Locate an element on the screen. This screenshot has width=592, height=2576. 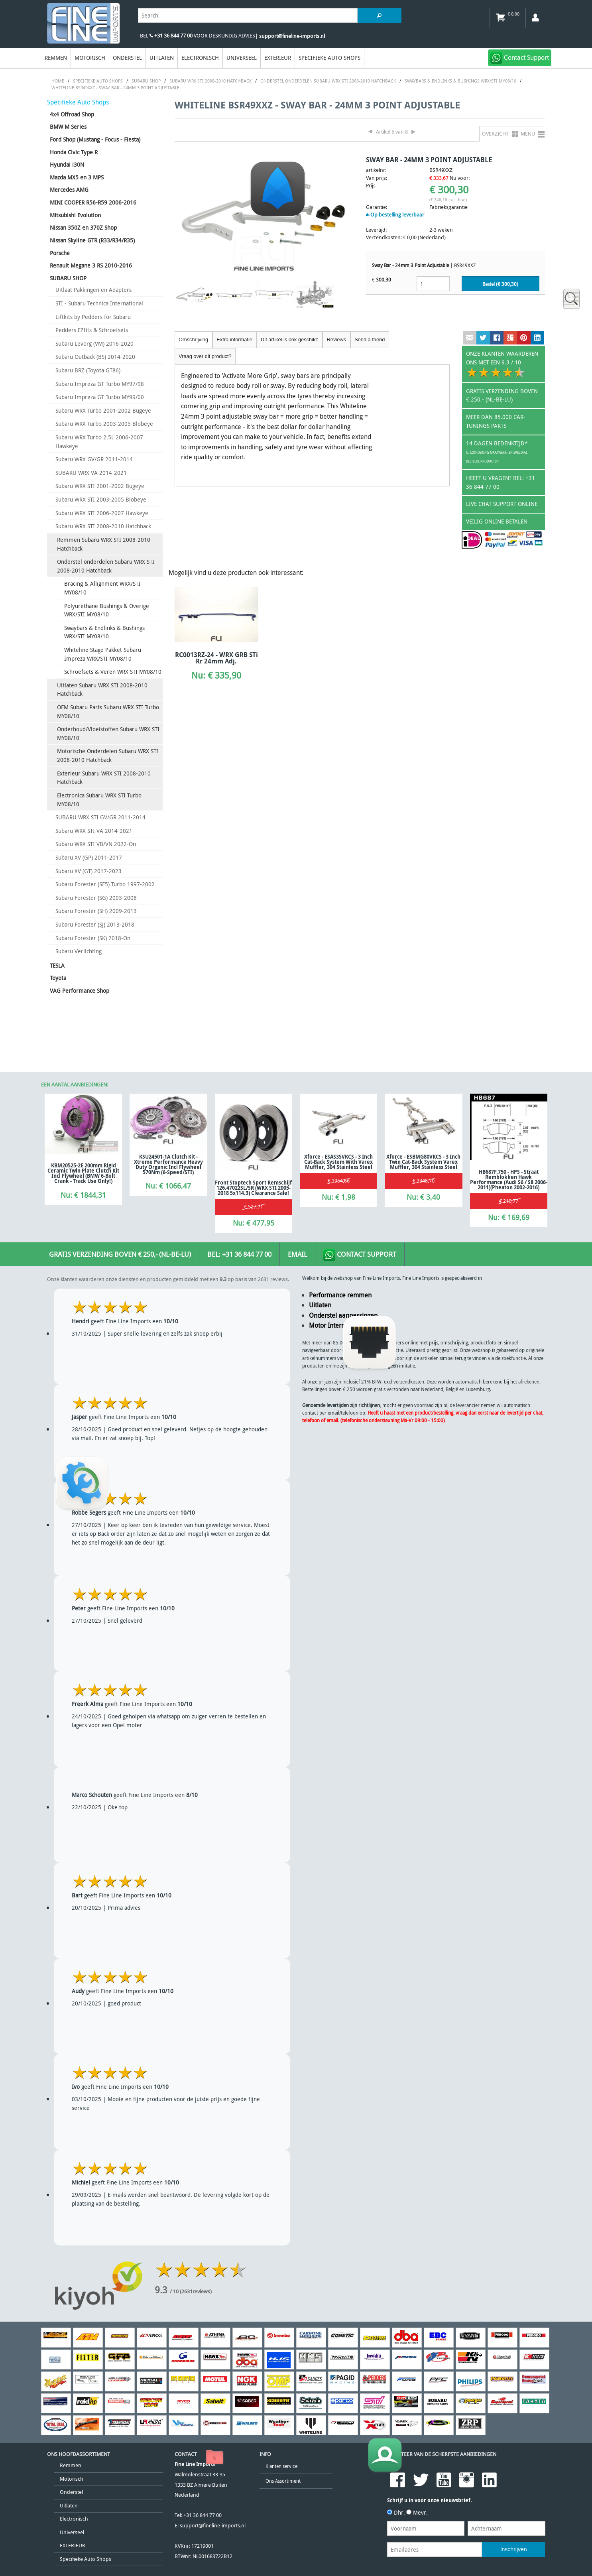
open krusader file manager with root privileges is located at coordinates (214, 2457).